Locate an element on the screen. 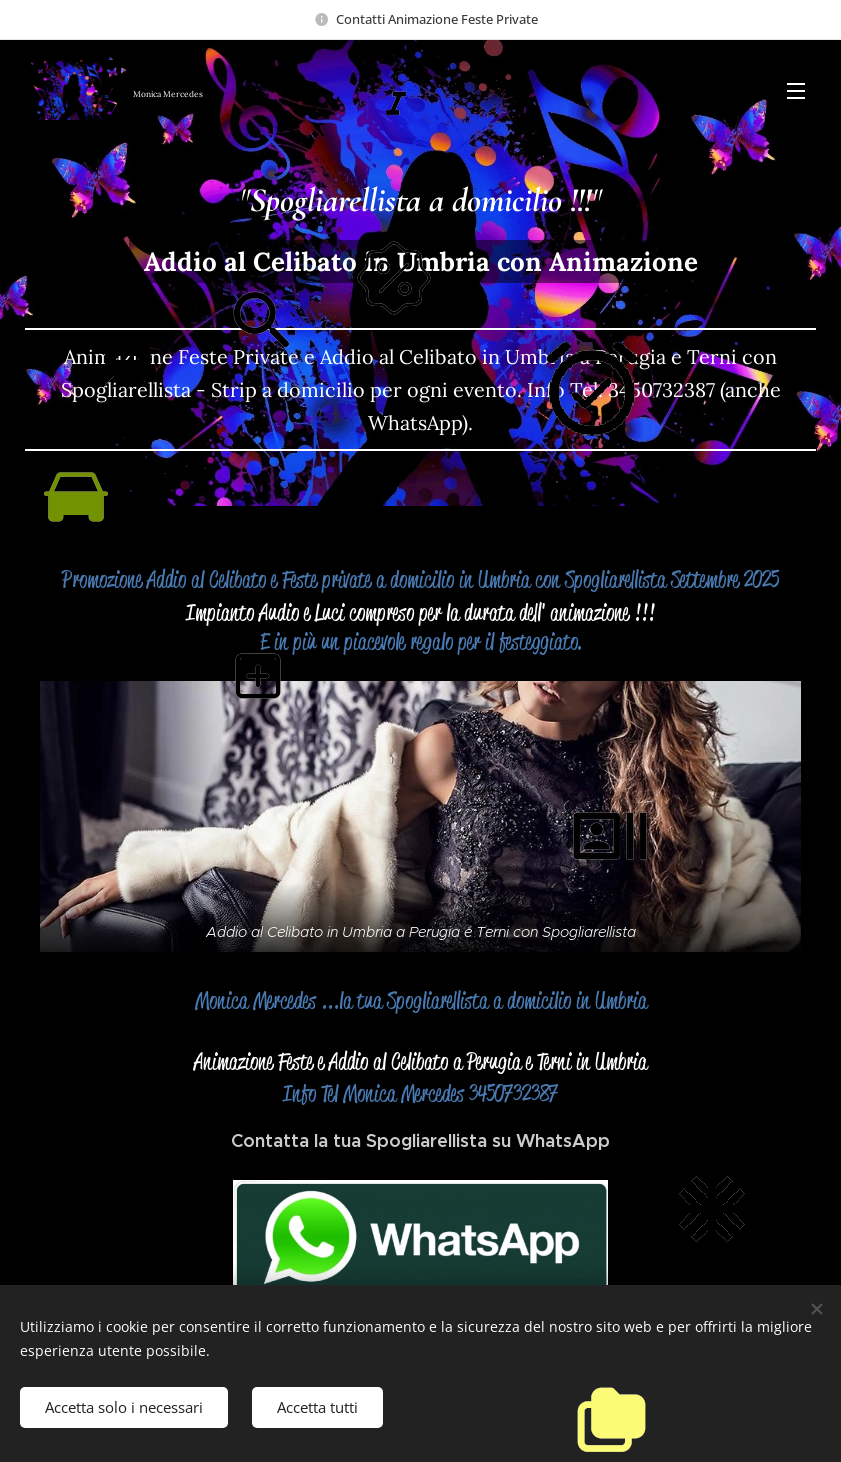 The height and width of the screenshot is (1462, 841). view recently contacted people is located at coordinates (610, 836).